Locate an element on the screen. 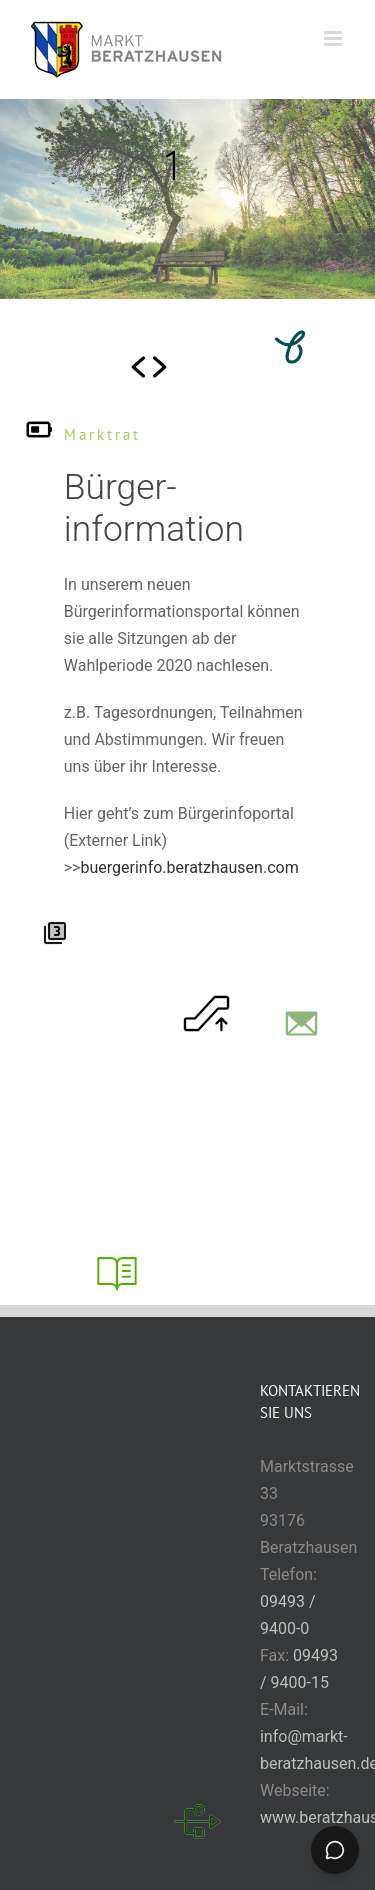 The image size is (375, 1890). indicates first place or top ranking is located at coordinates (172, 165).